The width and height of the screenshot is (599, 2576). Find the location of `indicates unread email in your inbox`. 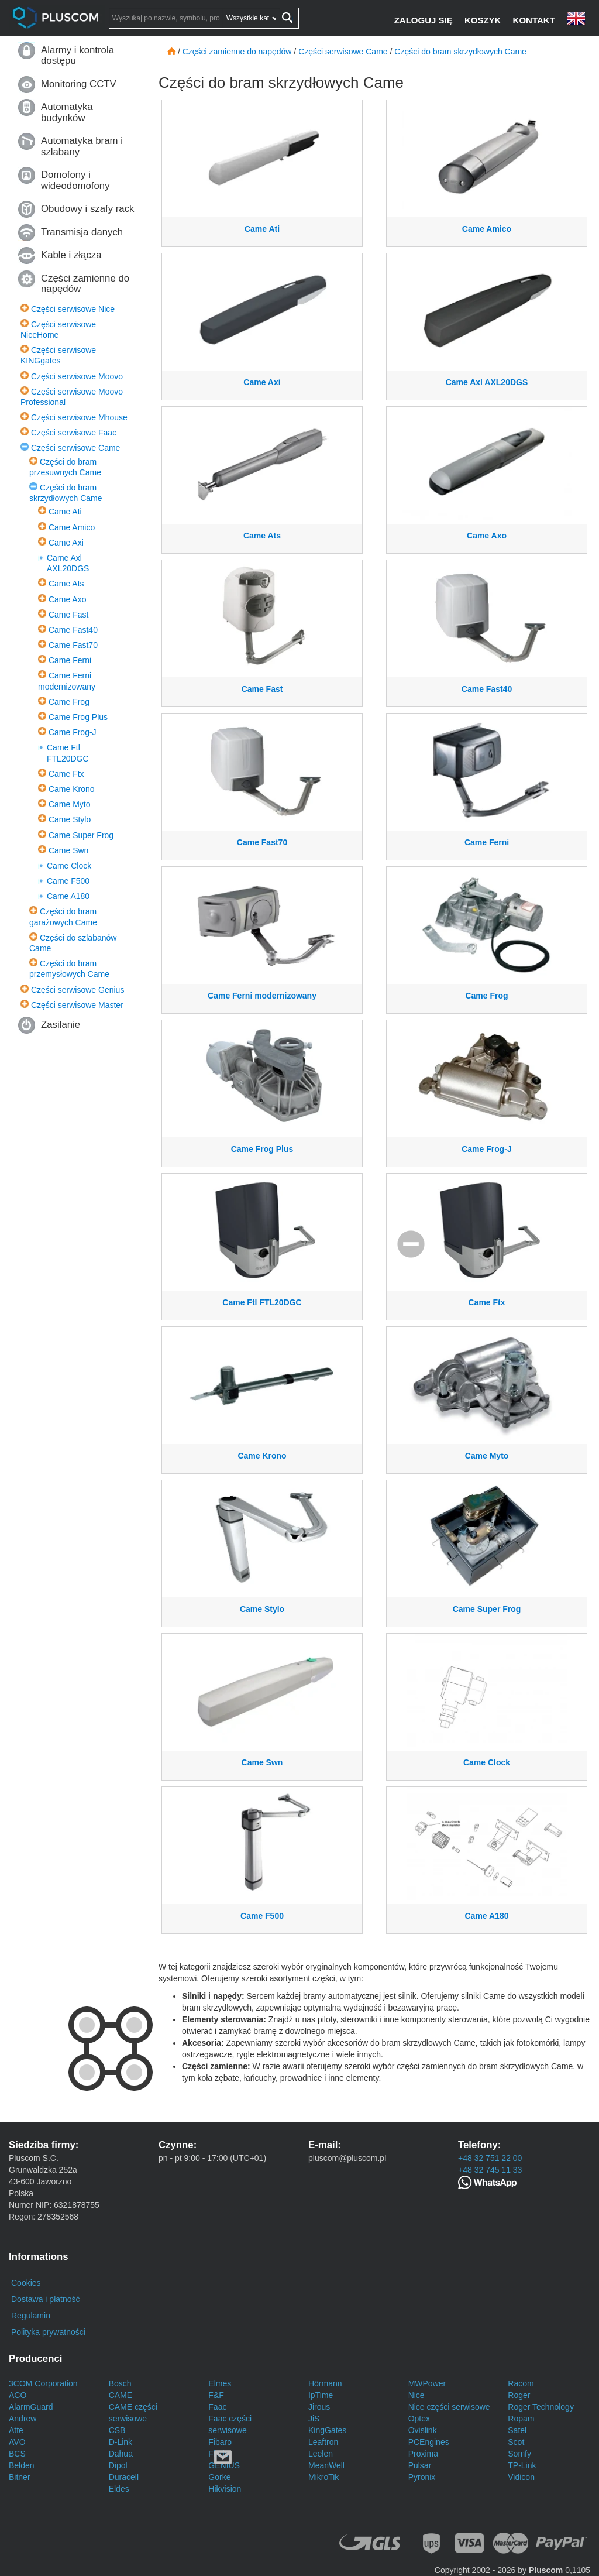

indicates unread email in your inbox is located at coordinates (223, 2457).